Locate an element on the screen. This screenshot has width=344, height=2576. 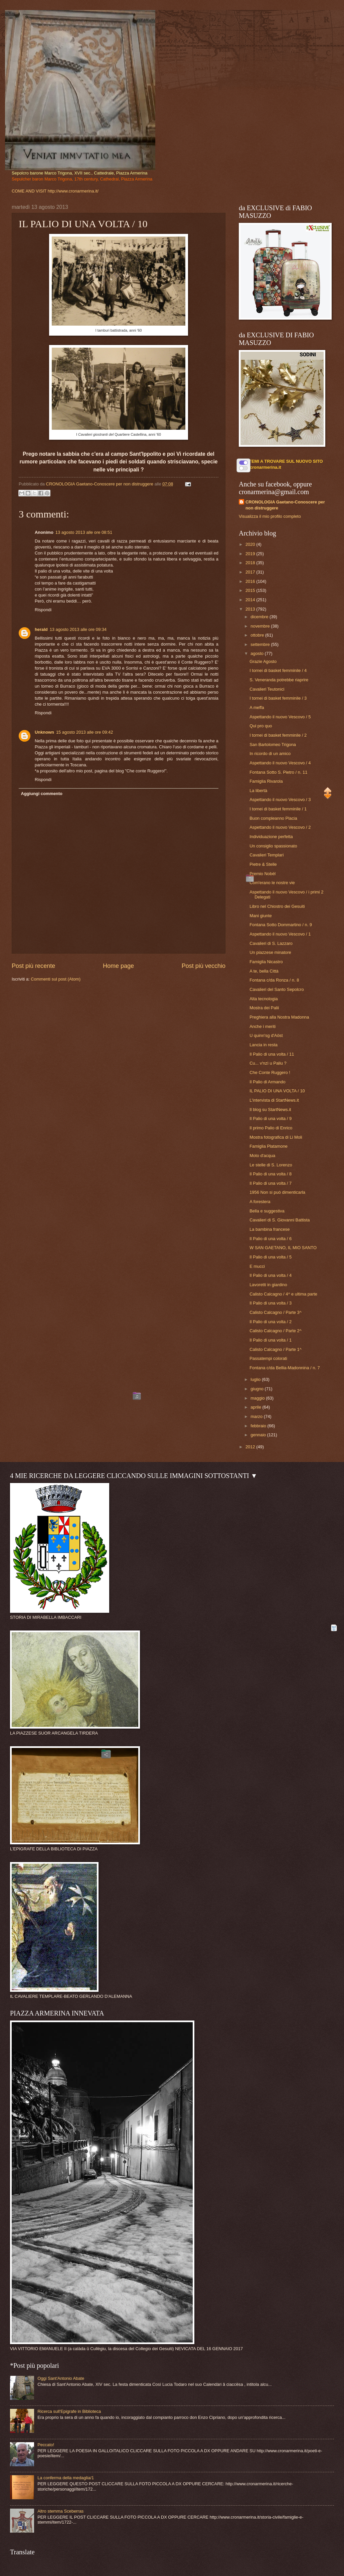
access your public shared folder is located at coordinates (106, 1754).